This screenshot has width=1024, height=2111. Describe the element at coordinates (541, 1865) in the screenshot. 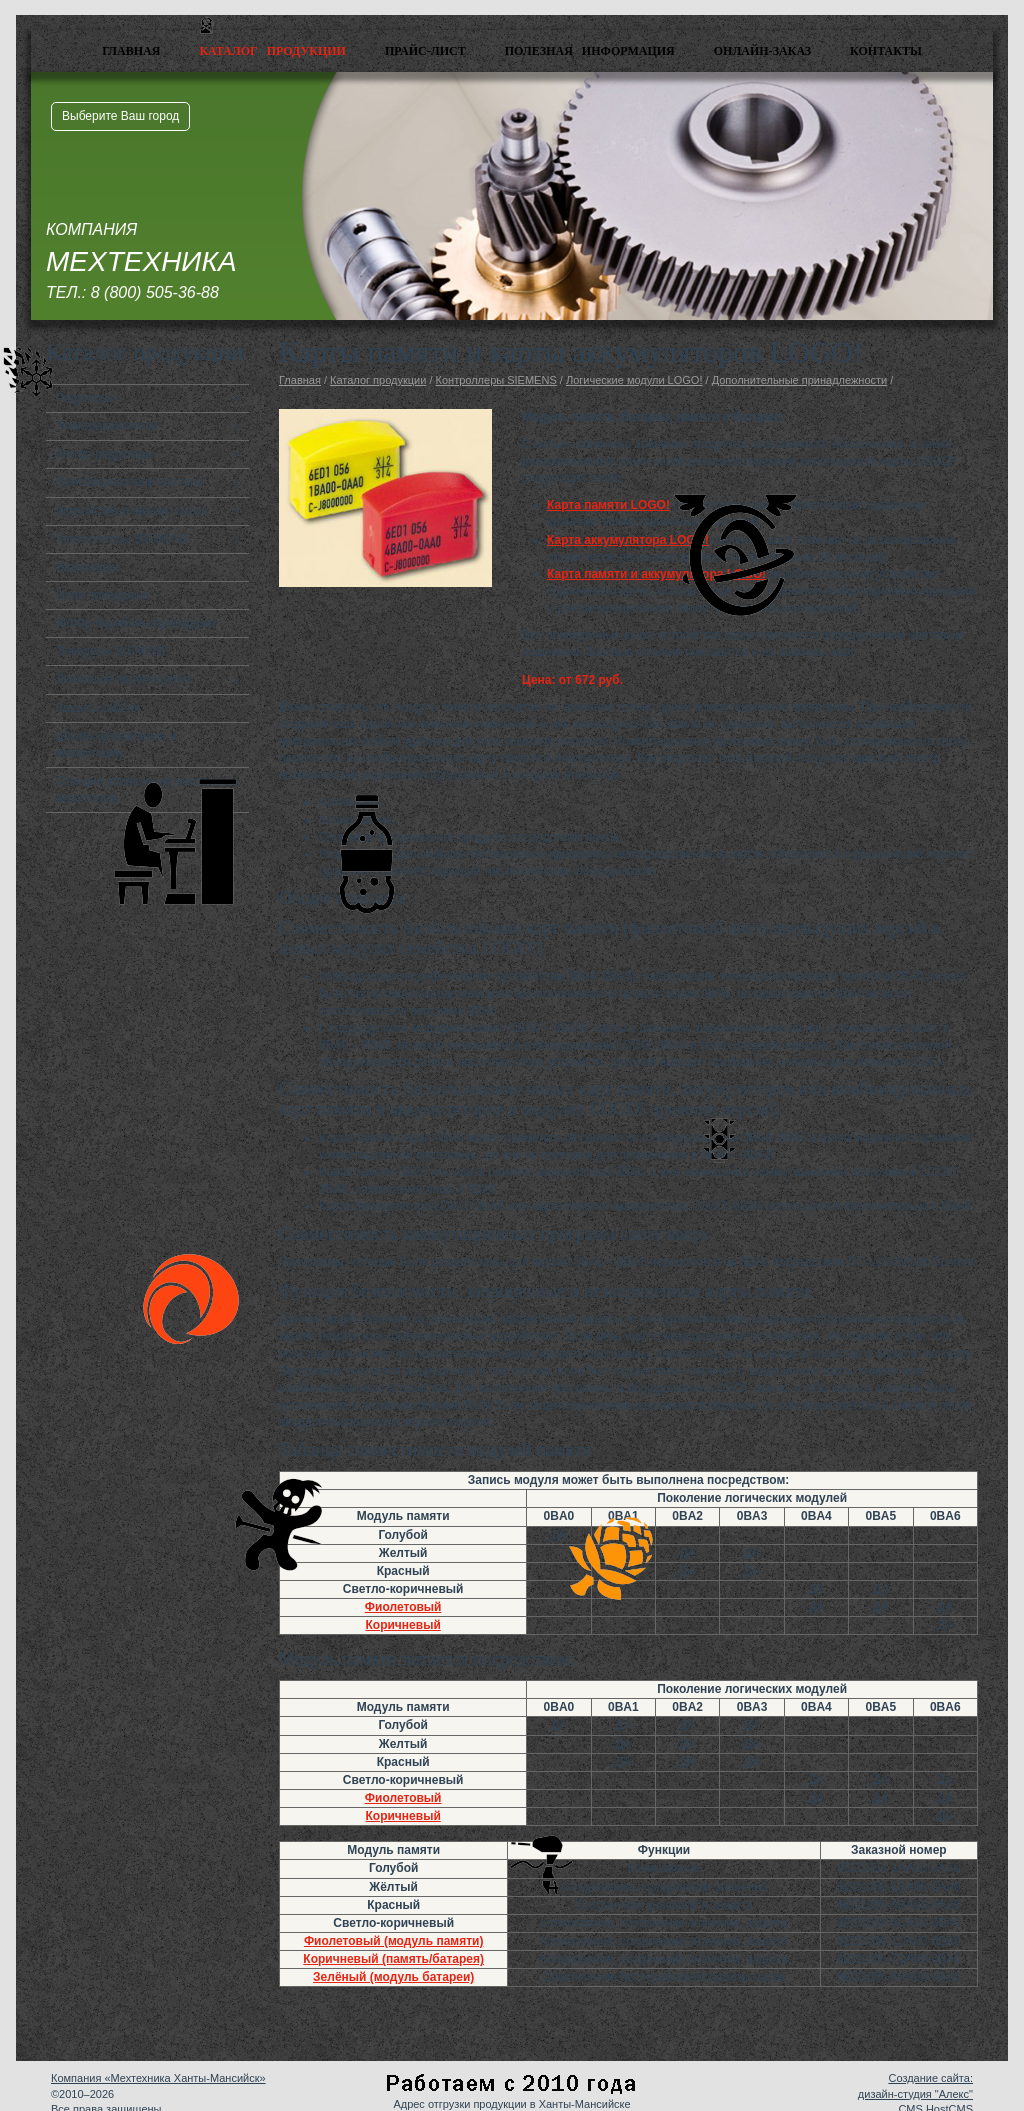

I see `access boat engine controls or settings` at that location.